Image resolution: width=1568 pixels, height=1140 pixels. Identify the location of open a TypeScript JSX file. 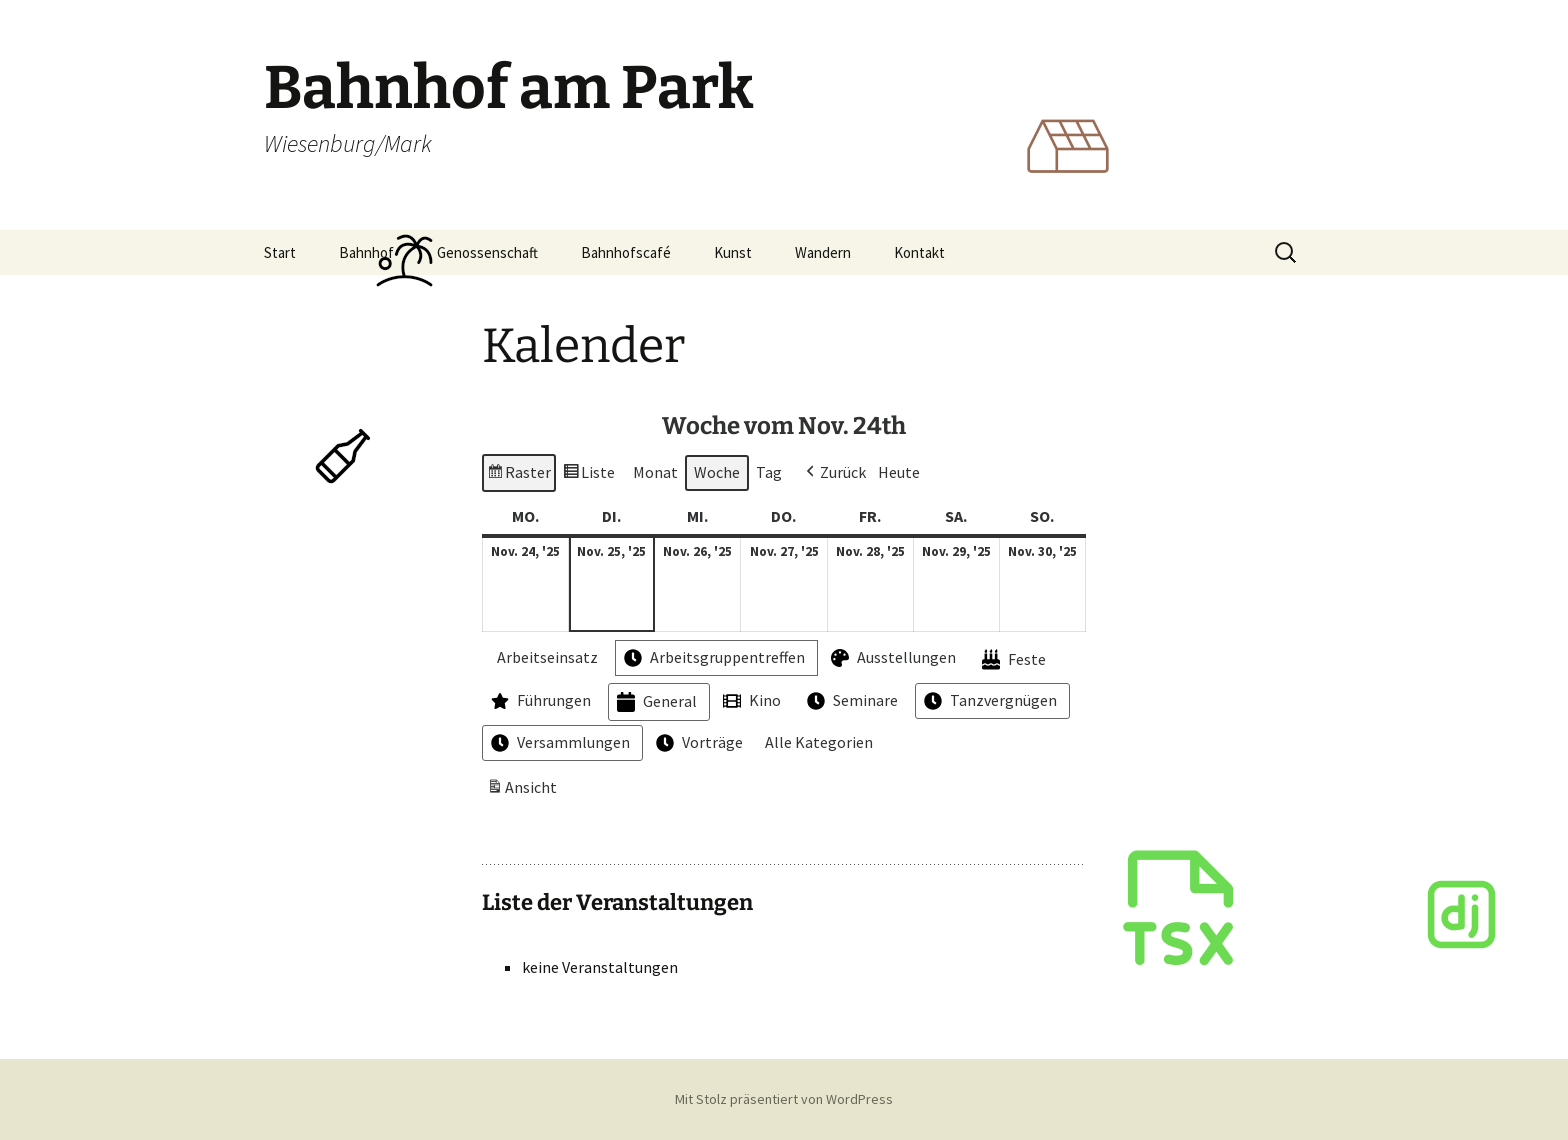
(1180, 912).